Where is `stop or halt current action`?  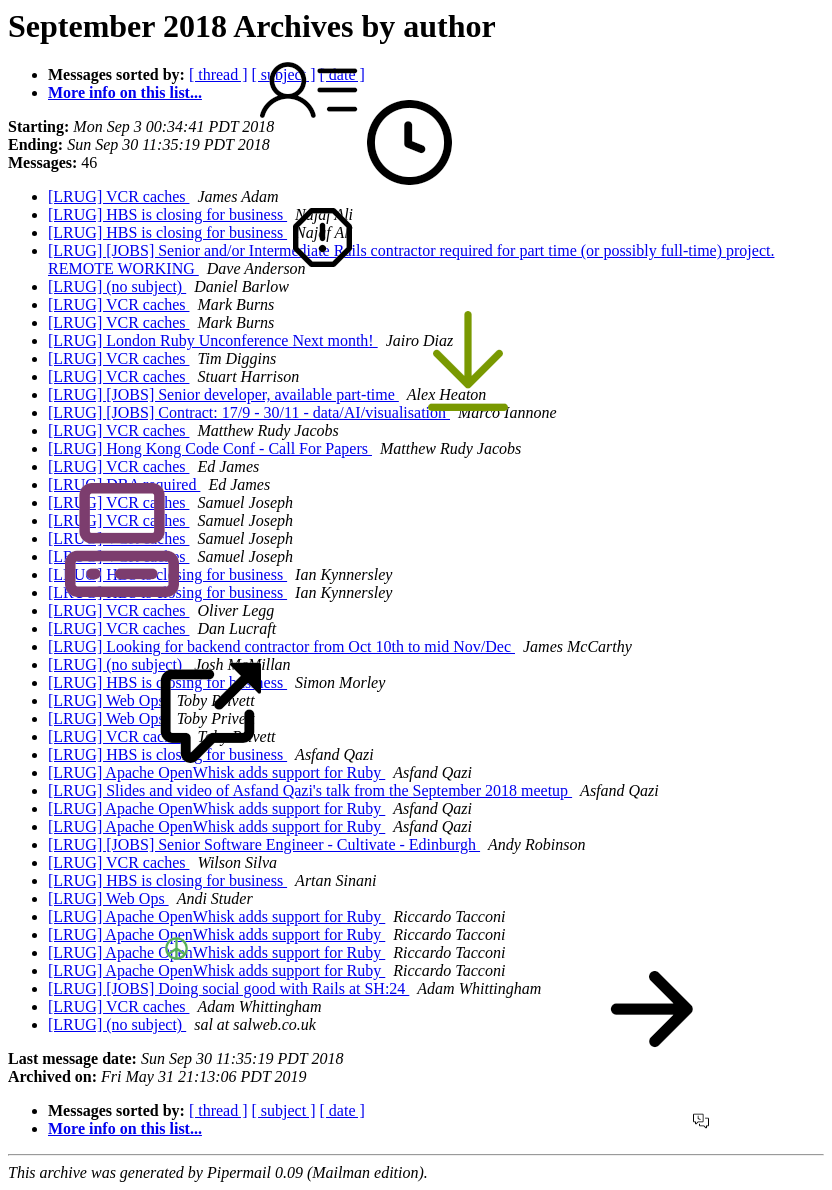 stop or halt current action is located at coordinates (322, 237).